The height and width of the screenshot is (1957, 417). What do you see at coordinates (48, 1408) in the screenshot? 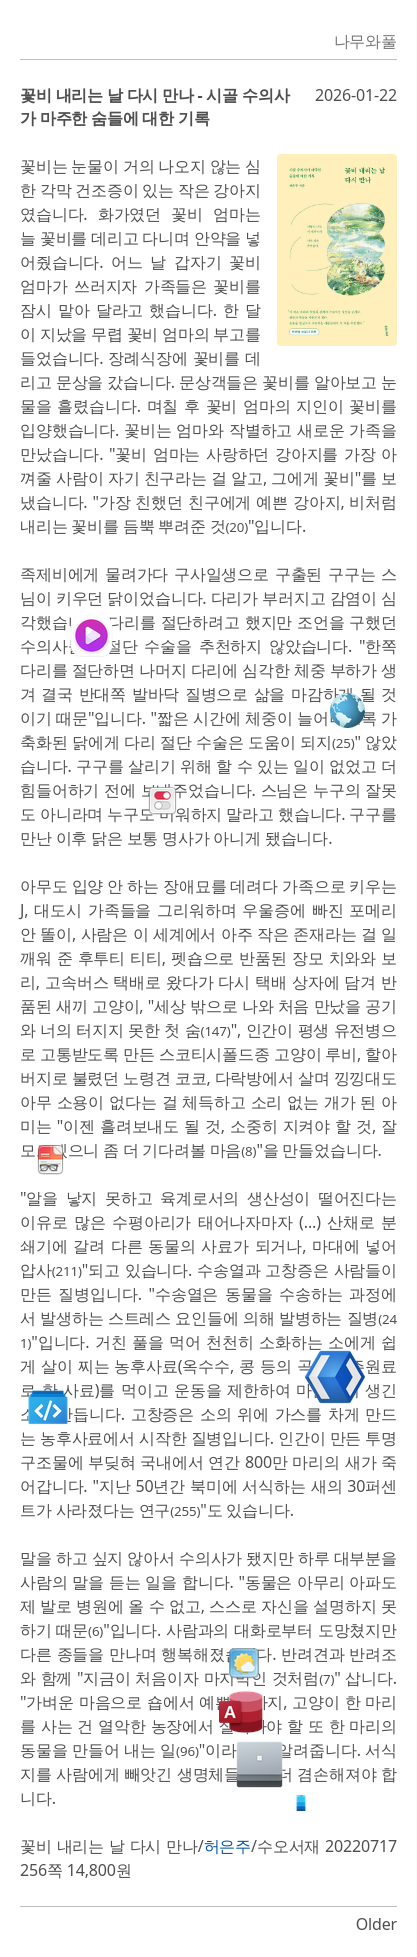
I see `open xaml application` at bounding box center [48, 1408].